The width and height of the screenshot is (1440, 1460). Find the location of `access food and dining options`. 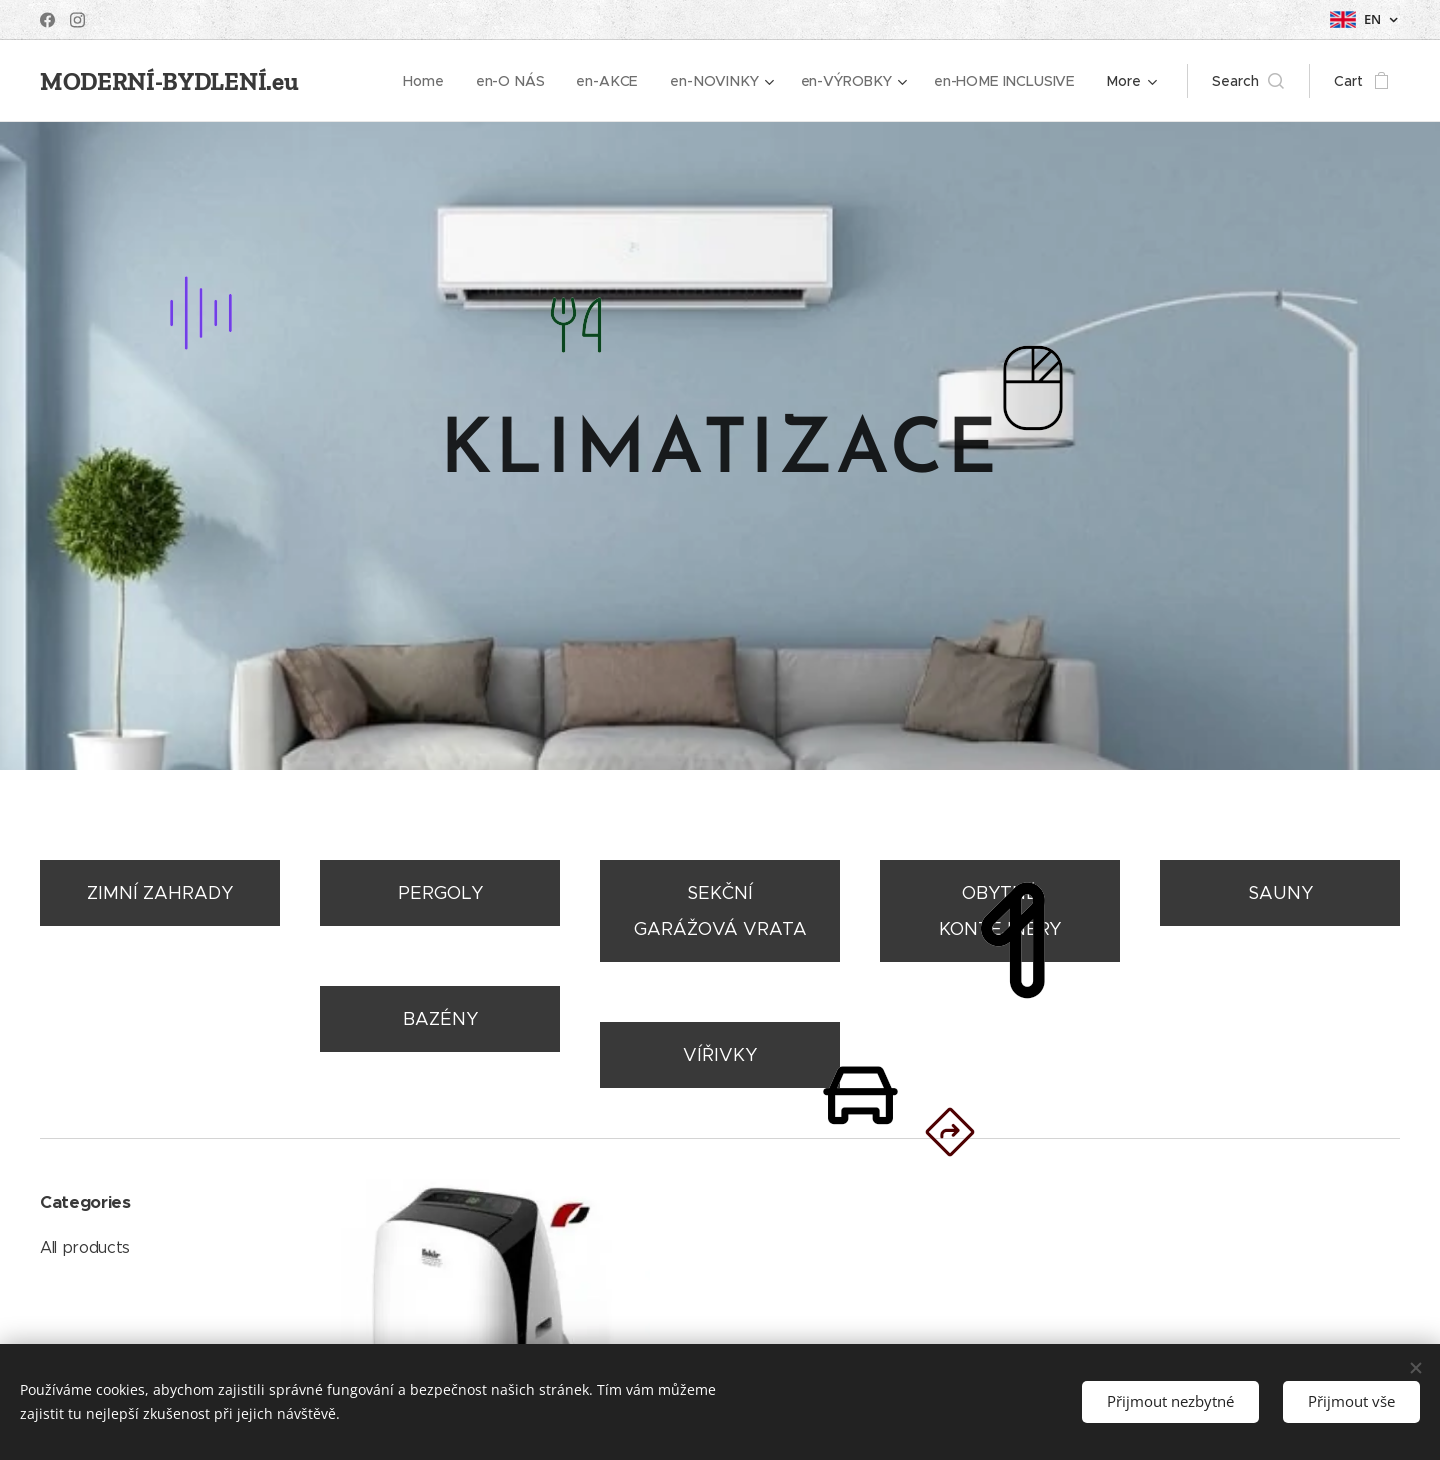

access food and dining options is located at coordinates (577, 324).